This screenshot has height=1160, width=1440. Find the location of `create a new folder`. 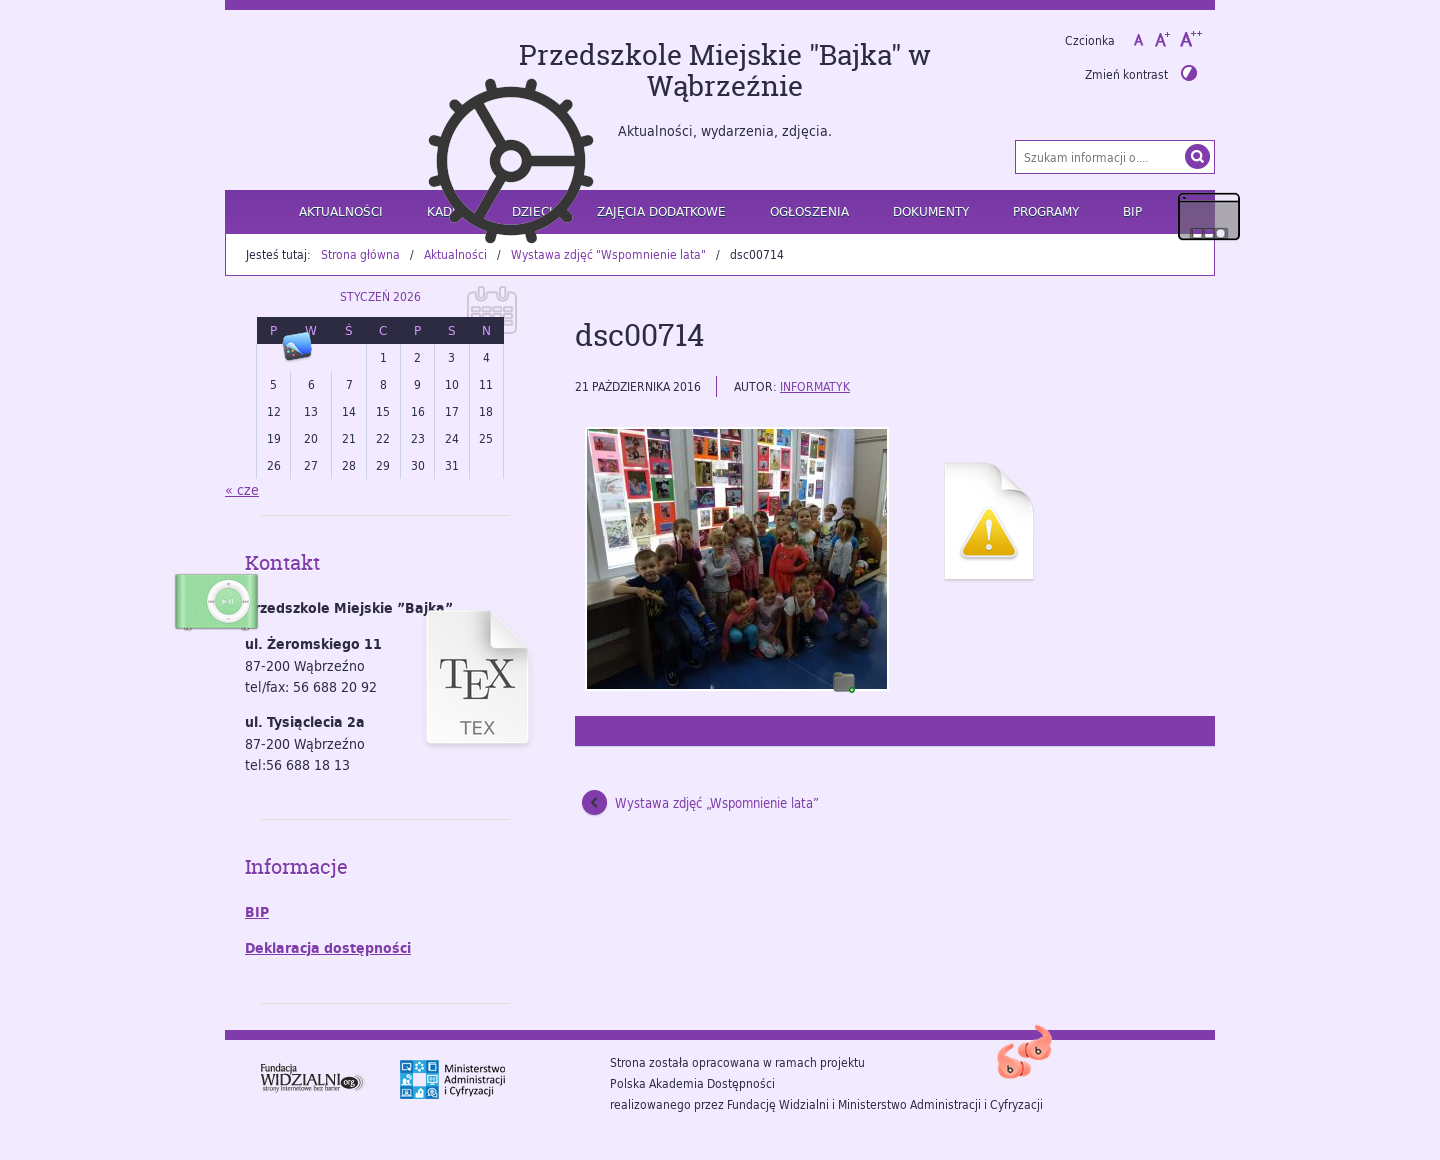

create a new folder is located at coordinates (844, 682).